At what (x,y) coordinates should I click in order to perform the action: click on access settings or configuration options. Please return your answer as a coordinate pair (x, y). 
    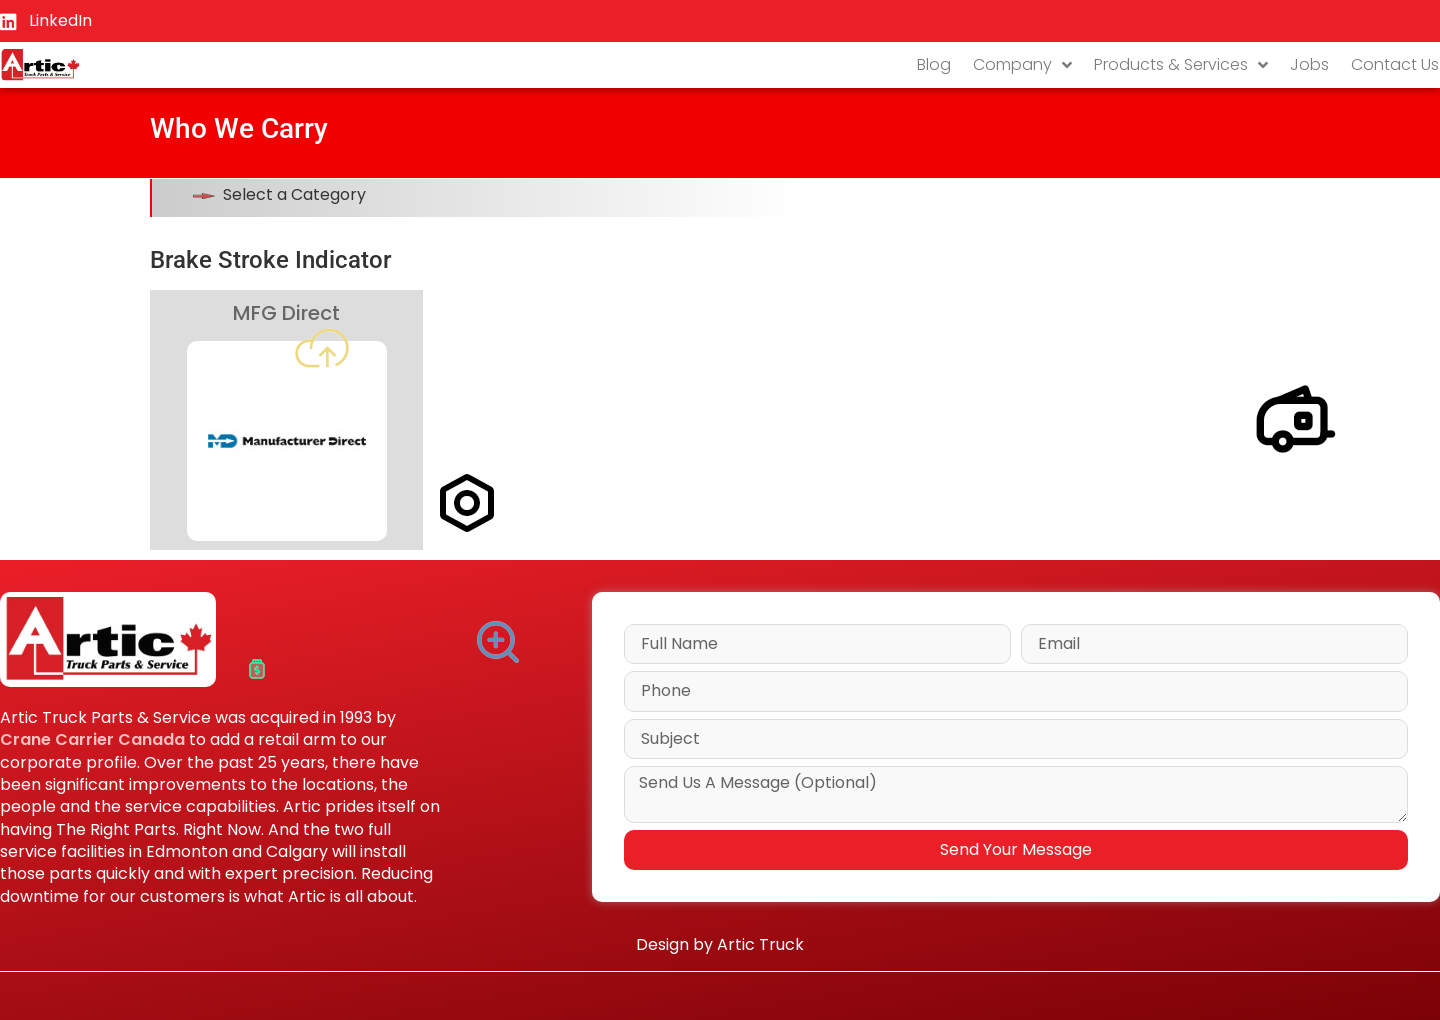
    Looking at the image, I should click on (467, 503).